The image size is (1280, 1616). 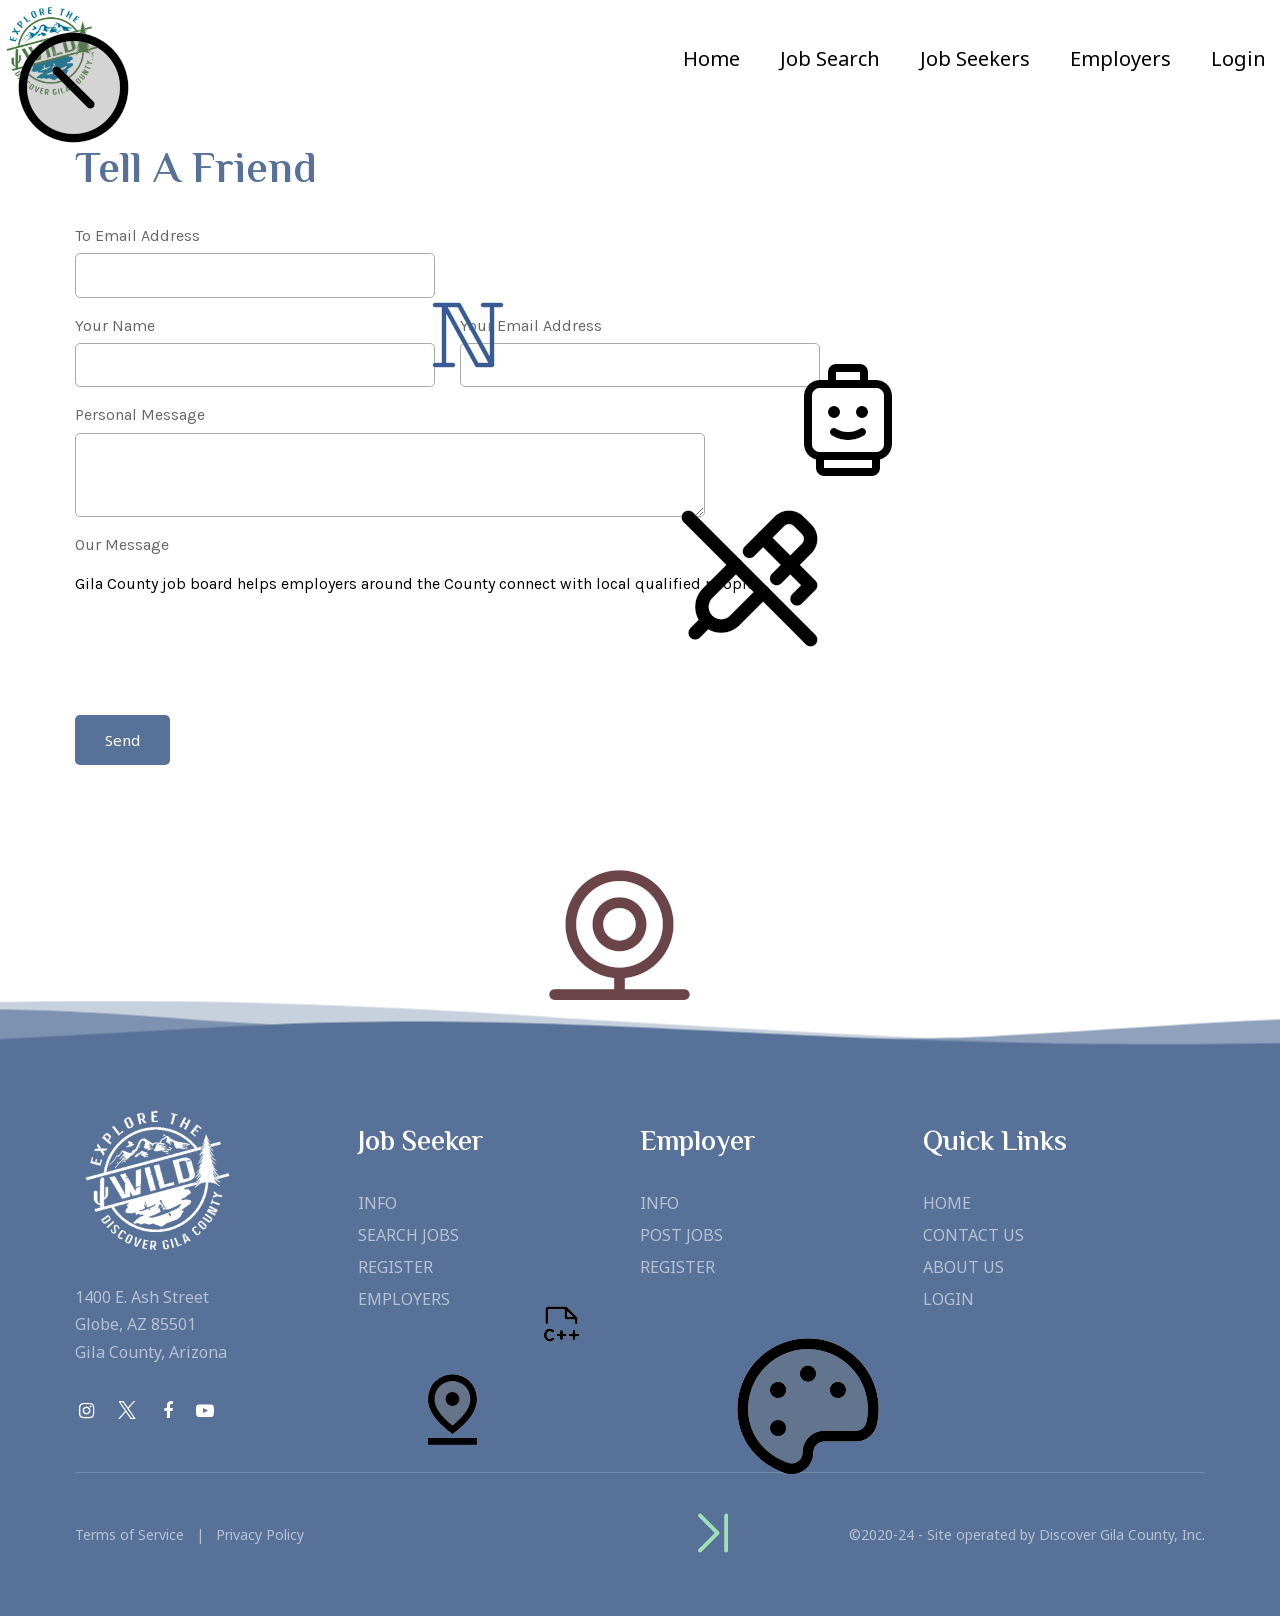 What do you see at coordinates (452, 1409) in the screenshot?
I see `drop a pin on the map` at bounding box center [452, 1409].